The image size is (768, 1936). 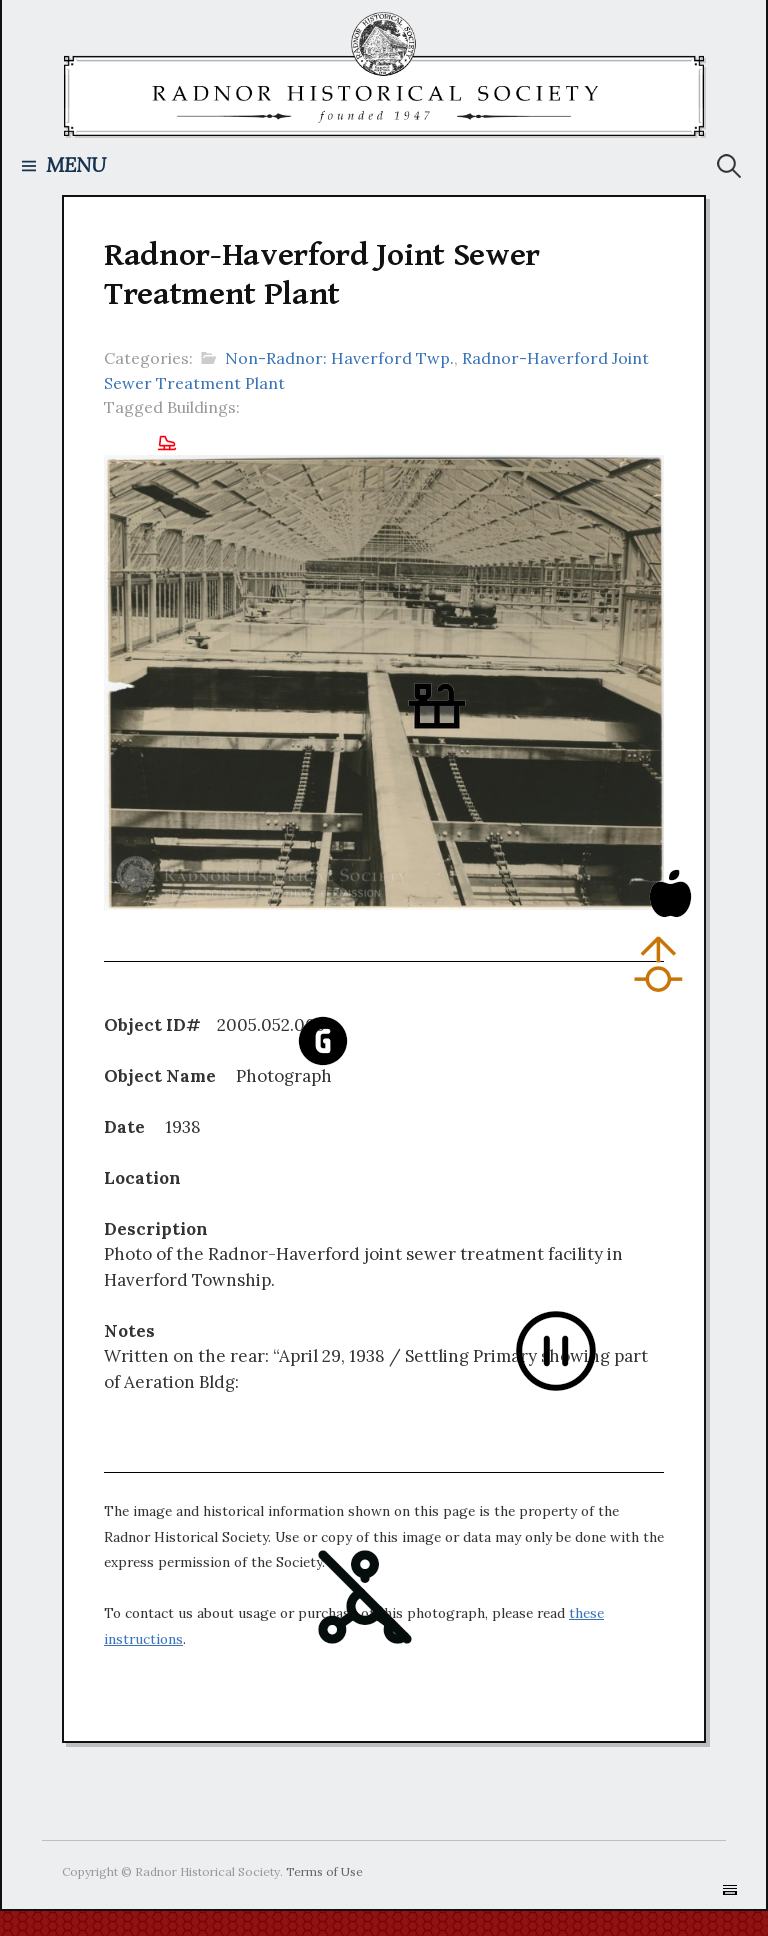 I want to click on access health or nutrition features, so click(x=670, y=893).